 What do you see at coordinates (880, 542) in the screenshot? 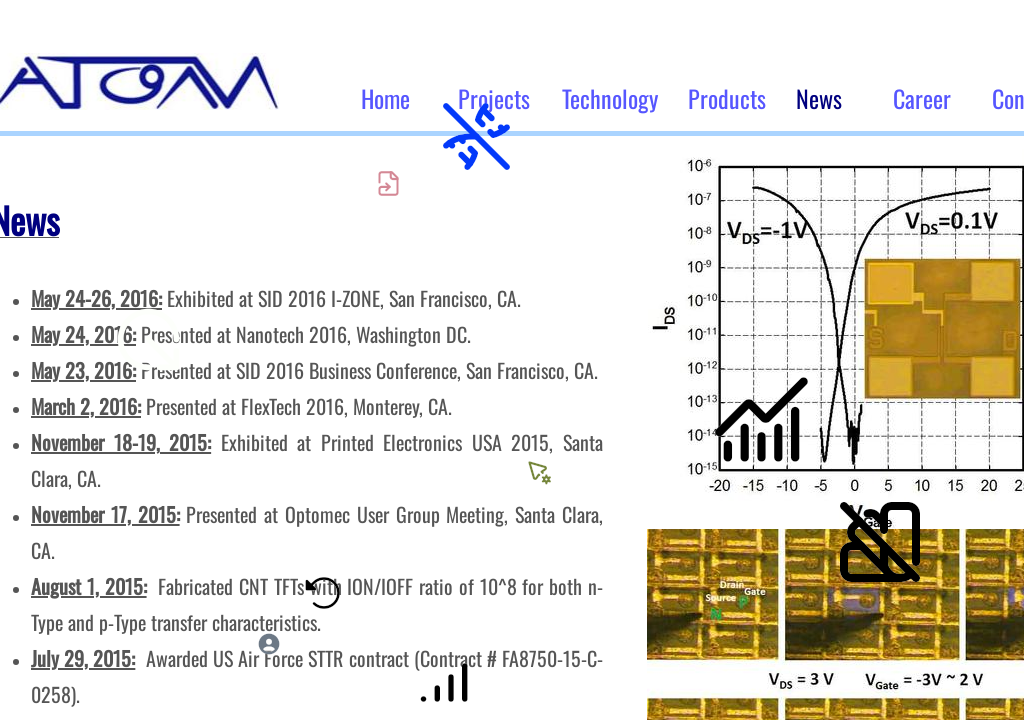
I see `disable color picker or swatch tool` at bounding box center [880, 542].